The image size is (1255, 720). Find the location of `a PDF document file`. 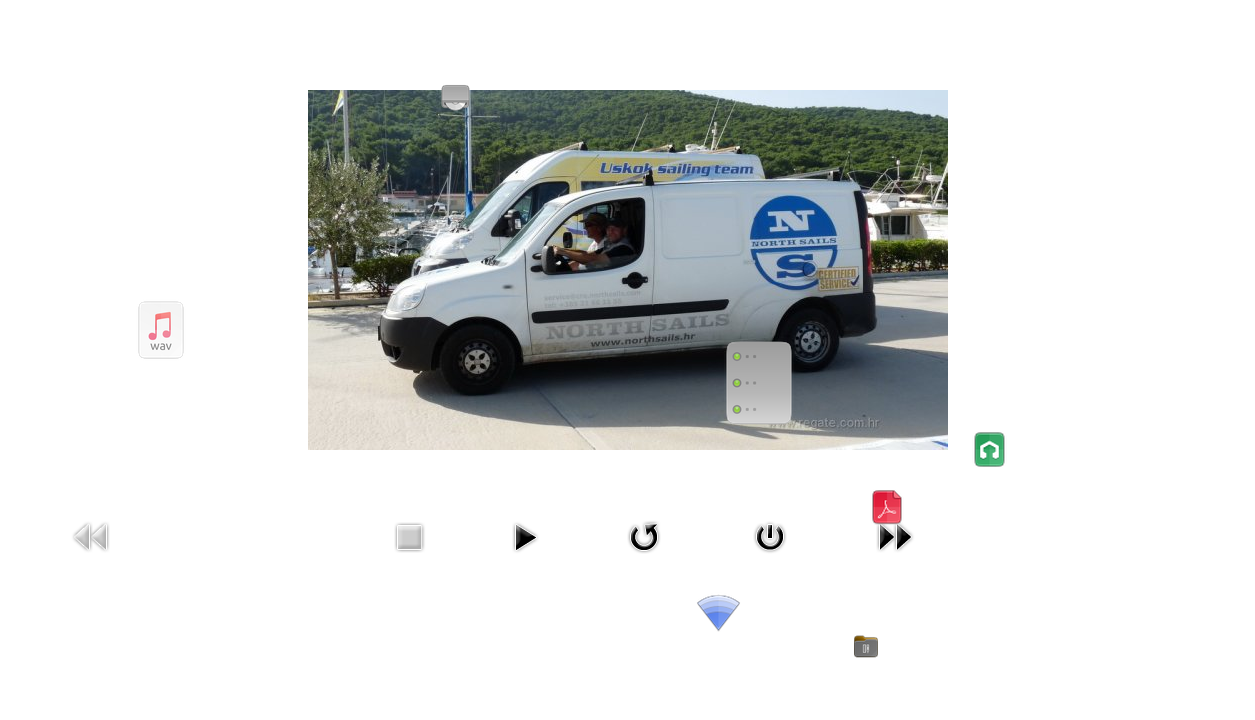

a PDF document file is located at coordinates (887, 507).